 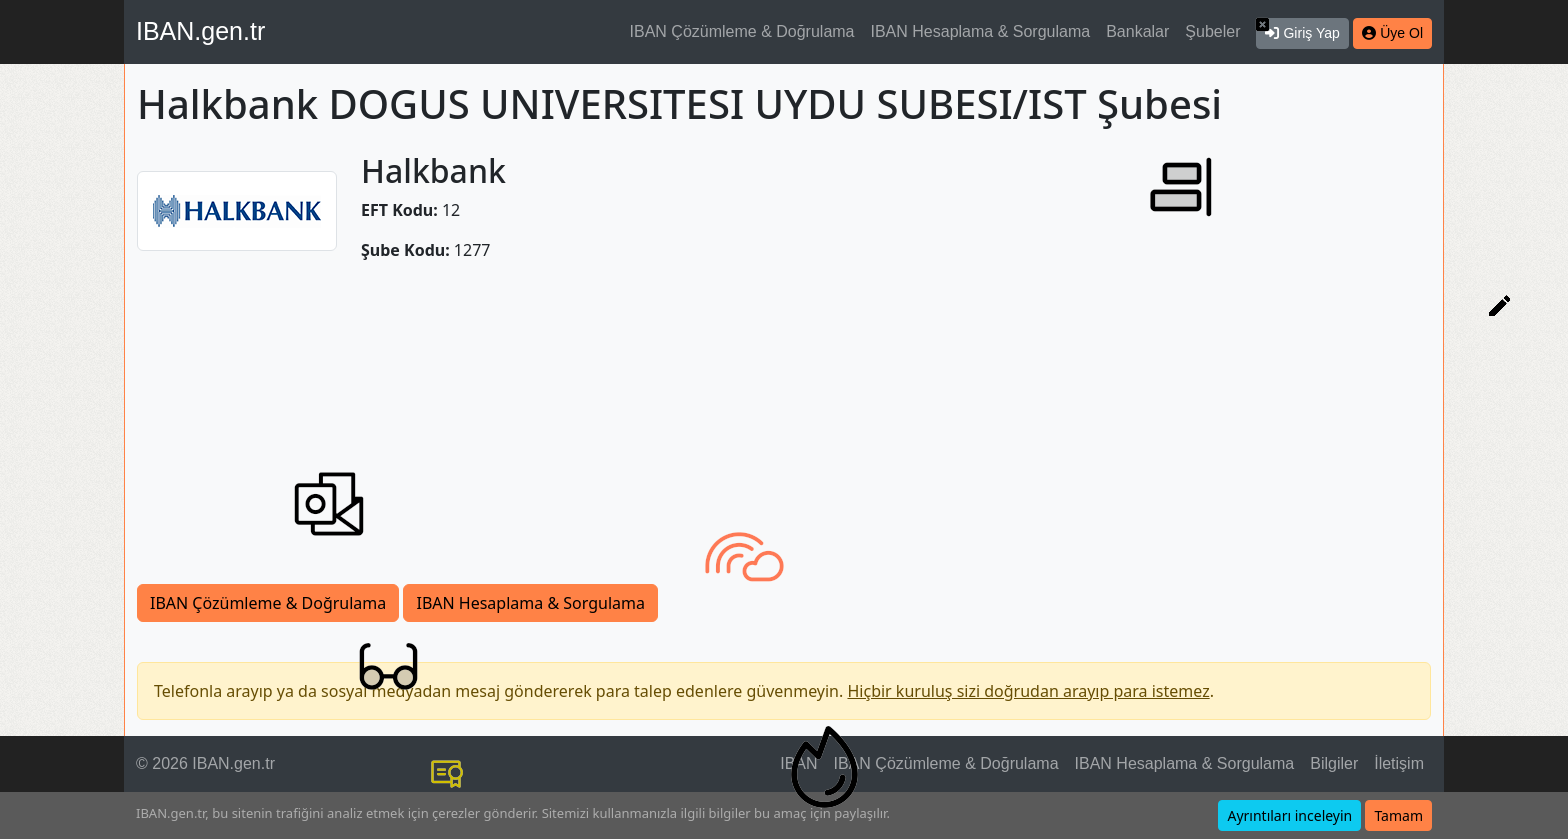 I want to click on view weather conditions, so click(x=744, y=555).